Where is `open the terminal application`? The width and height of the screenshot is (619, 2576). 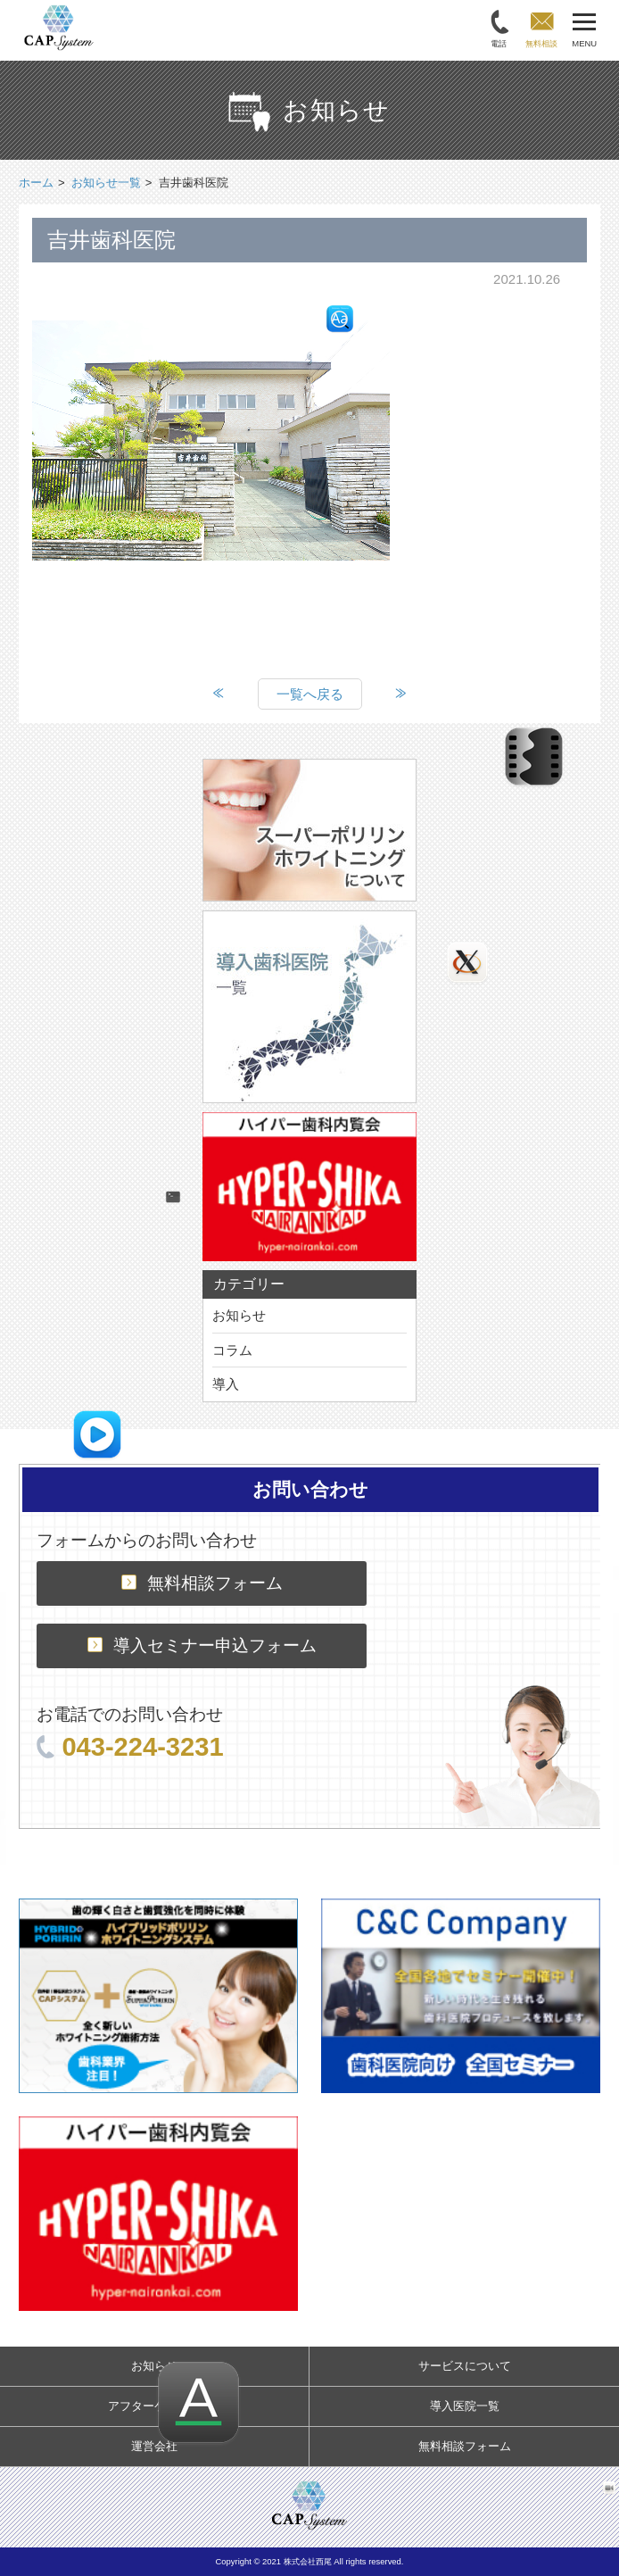
open the terminal application is located at coordinates (173, 1197).